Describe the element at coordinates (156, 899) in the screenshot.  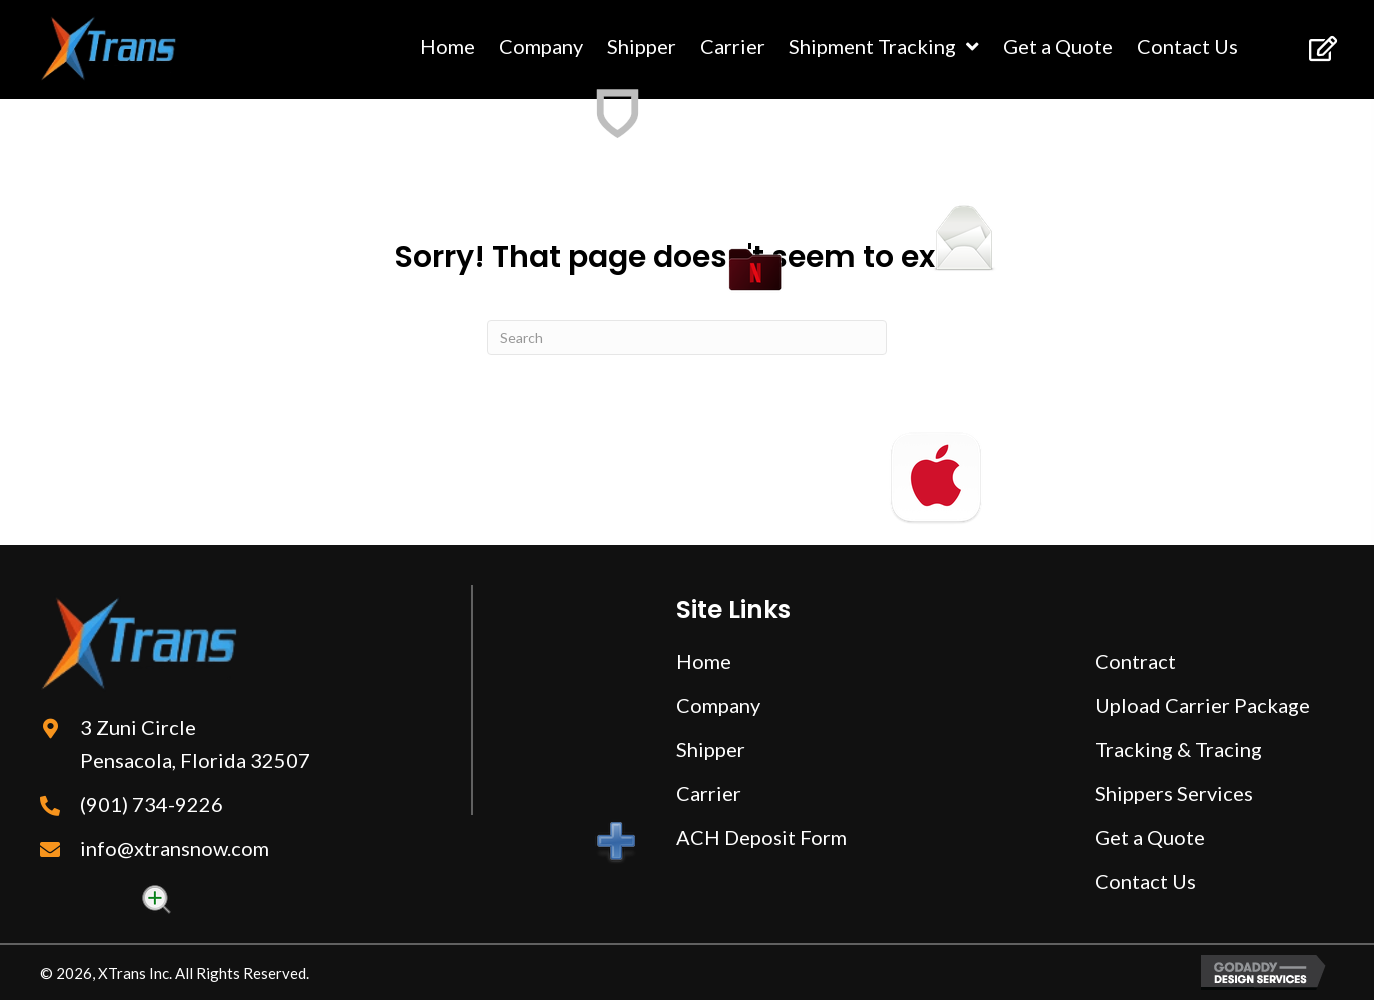
I see `zoom in on the current view` at that location.